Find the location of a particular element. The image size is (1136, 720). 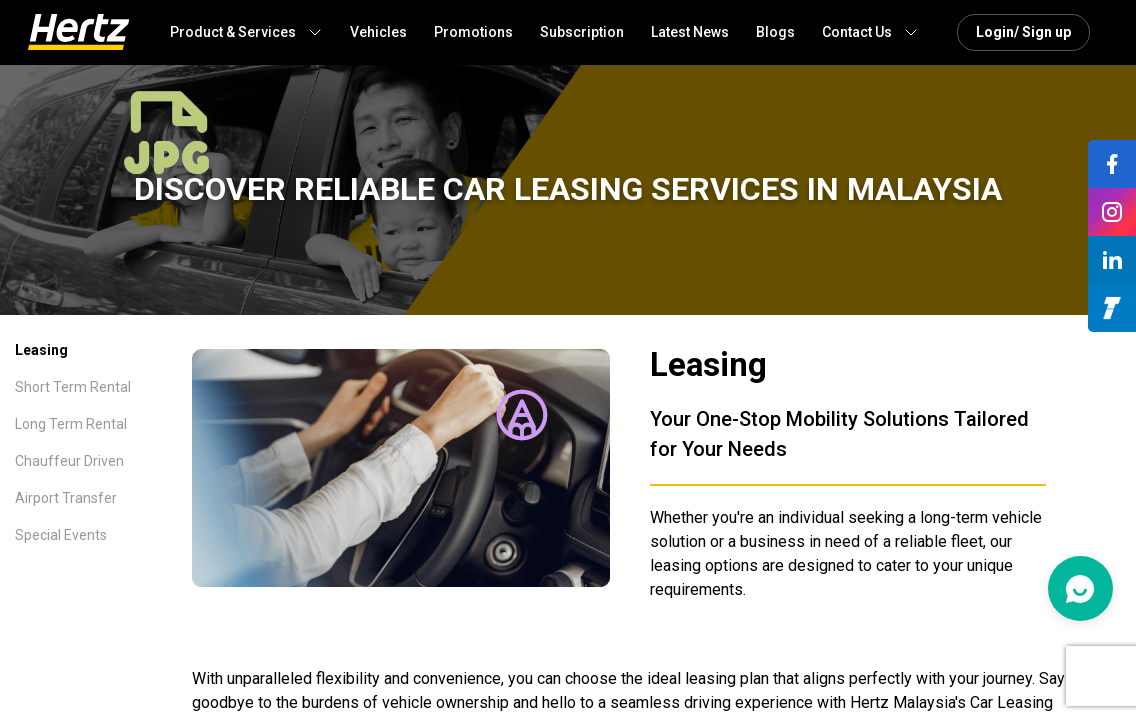

view or open a JPG image file is located at coordinates (169, 136).